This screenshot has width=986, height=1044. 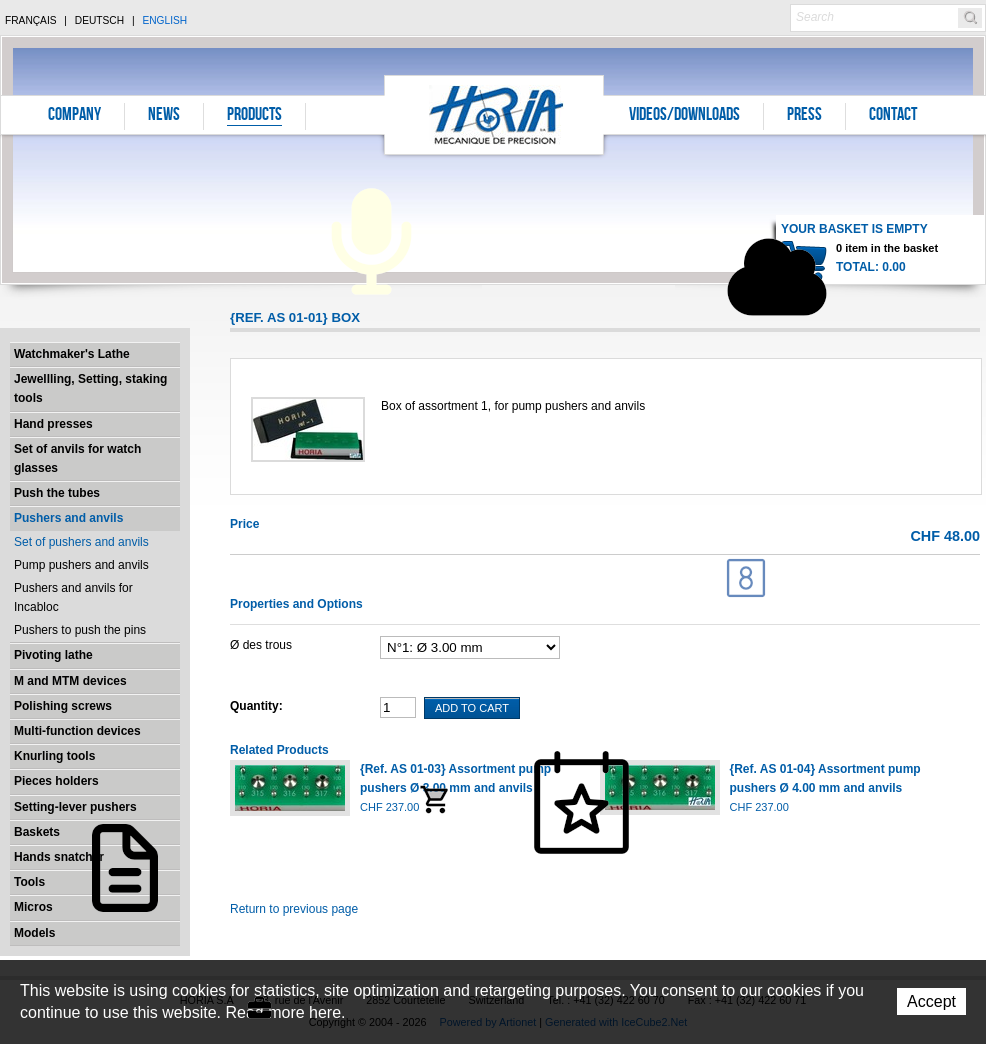 I want to click on access cloud storage, so click(x=777, y=277).